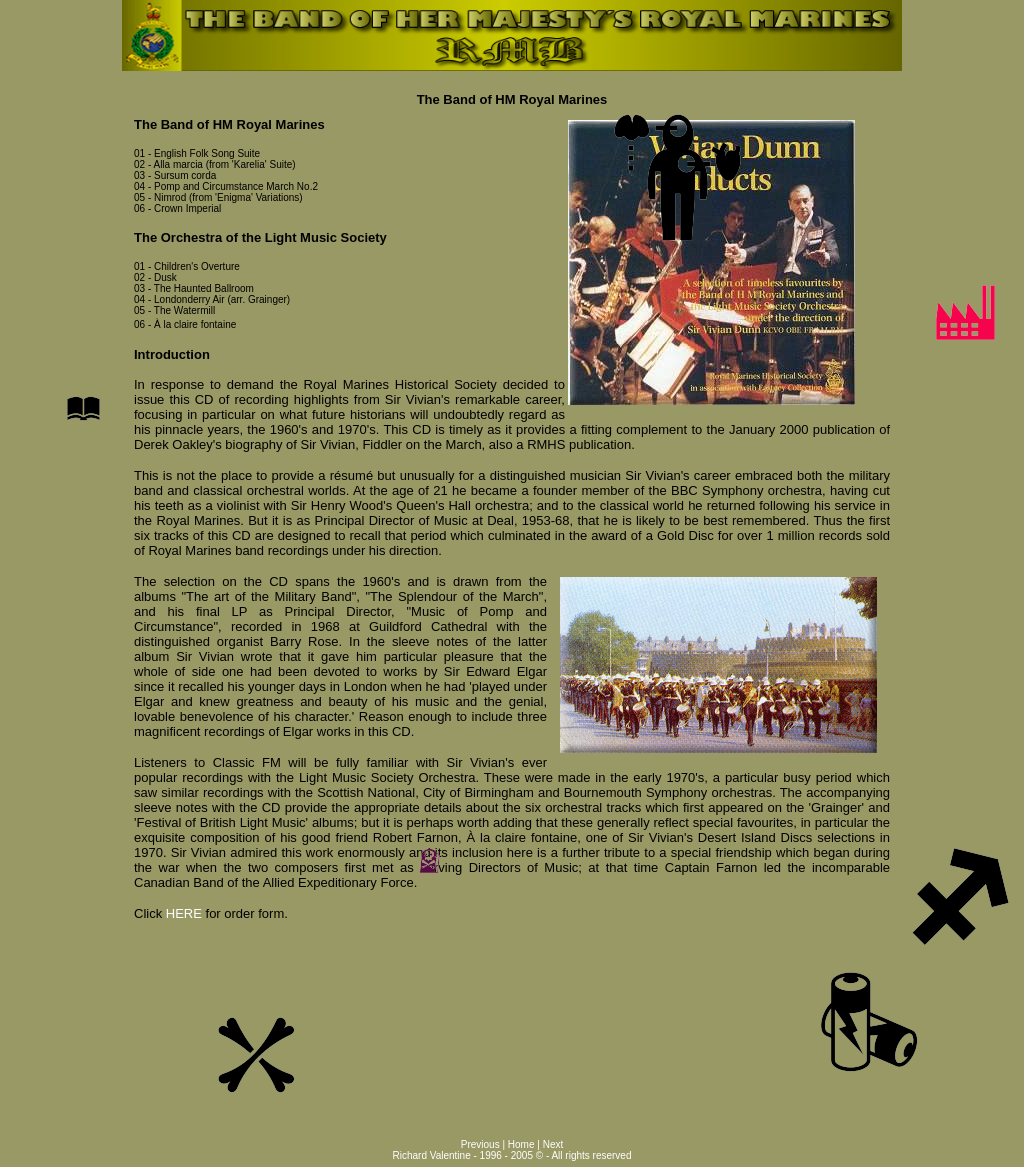  Describe the element at coordinates (961, 897) in the screenshot. I see `view sagittarius zodiac sign` at that location.